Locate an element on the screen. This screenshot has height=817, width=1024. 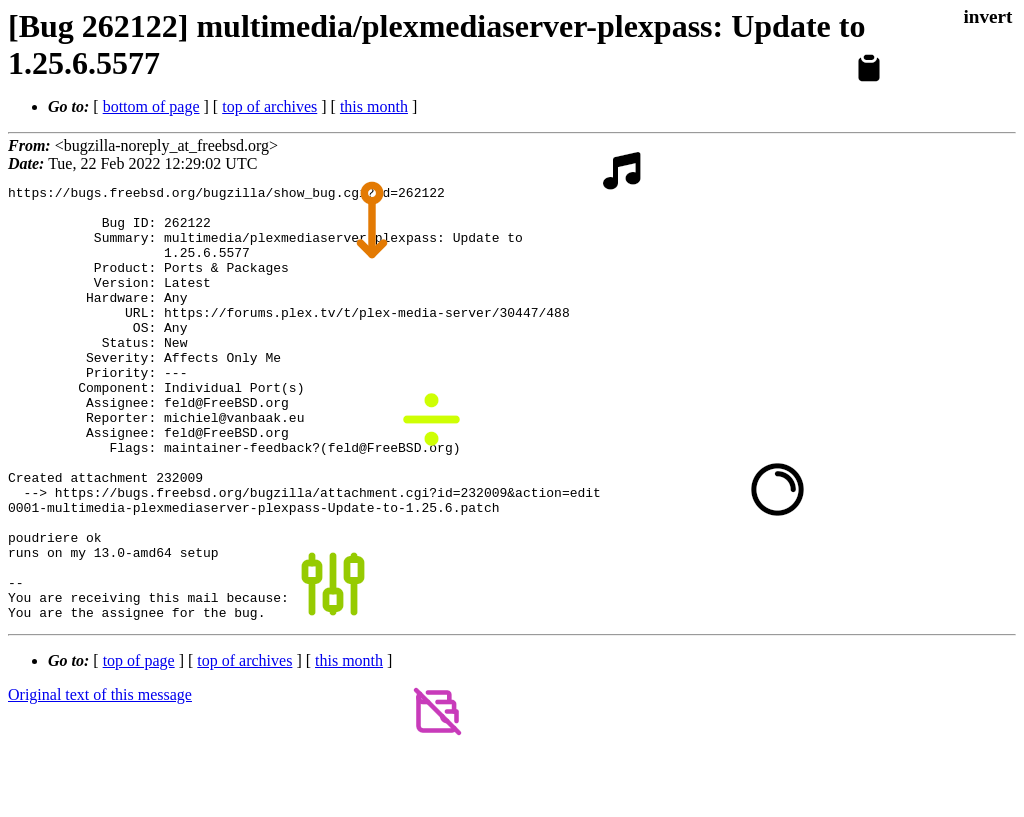
copy content to clipboard is located at coordinates (869, 68).